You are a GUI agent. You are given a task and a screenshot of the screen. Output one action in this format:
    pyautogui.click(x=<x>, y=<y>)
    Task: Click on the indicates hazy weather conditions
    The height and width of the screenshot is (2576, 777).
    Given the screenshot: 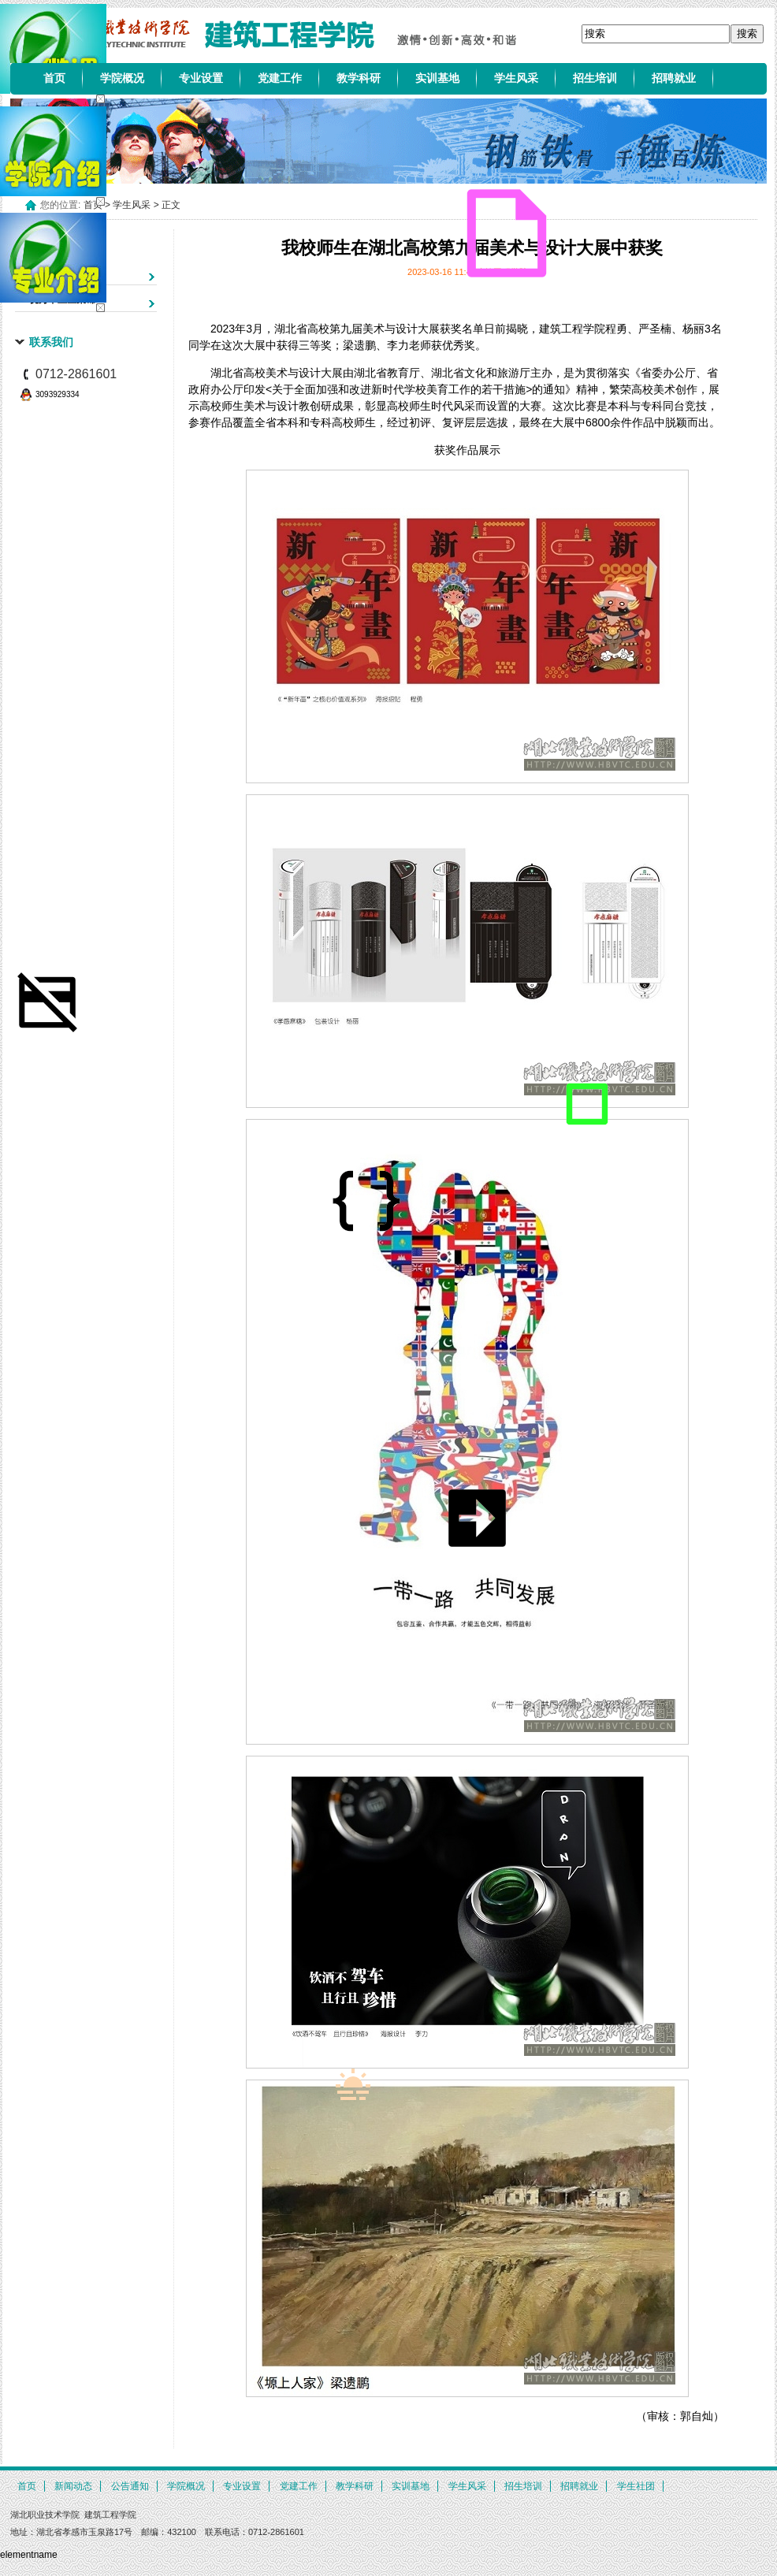 What is the action you would take?
    pyautogui.click(x=353, y=2086)
    